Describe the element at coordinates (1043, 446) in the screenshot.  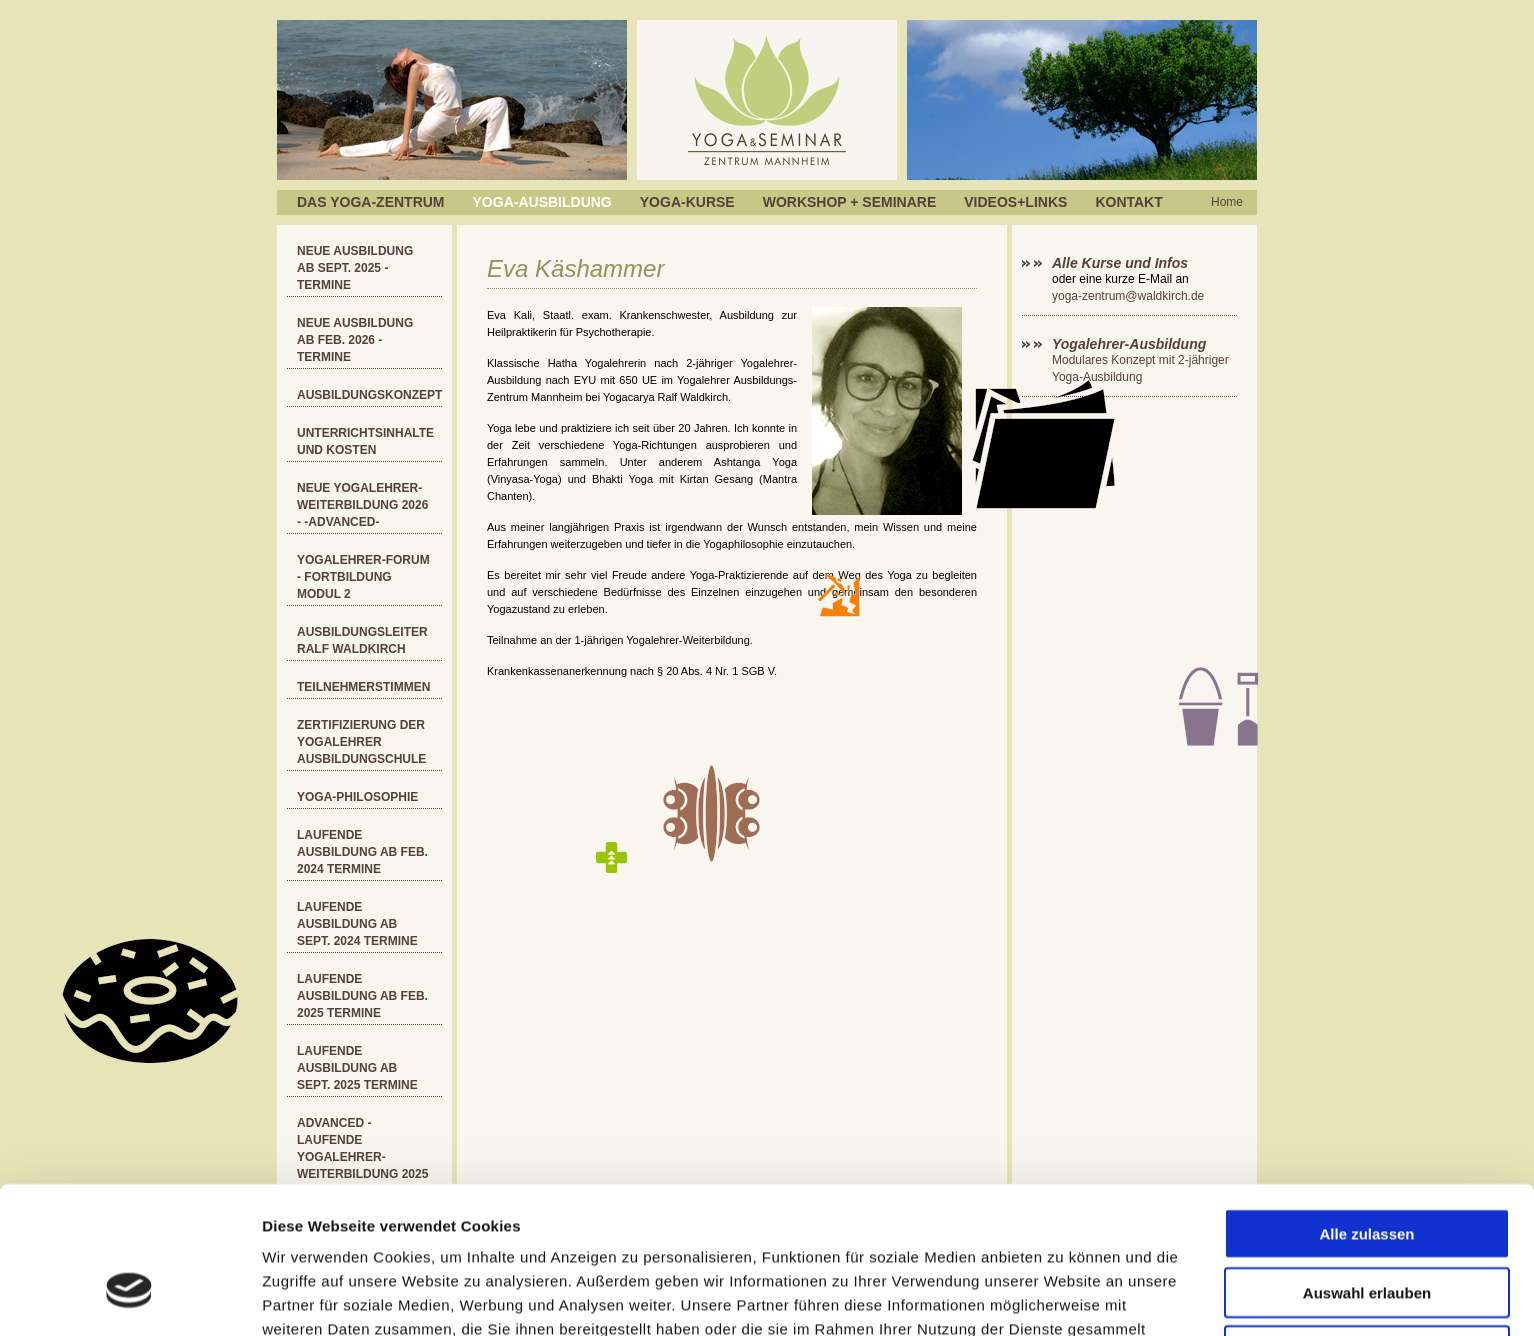
I see `folder containing multiple files or documents` at that location.